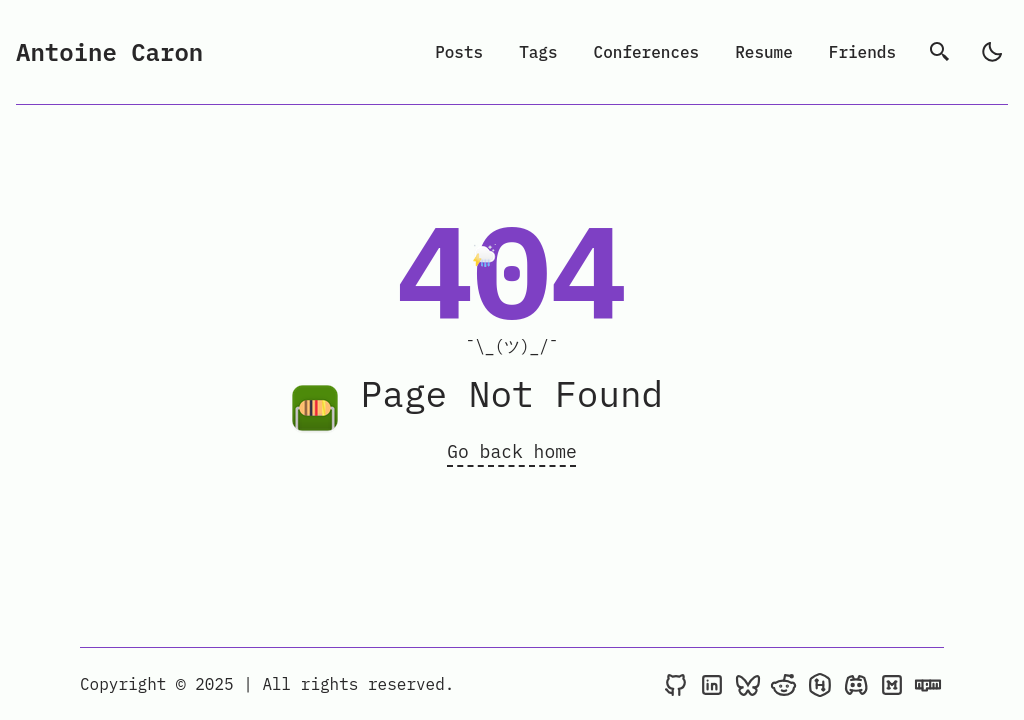 This screenshot has width=1024, height=720. I want to click on open ColorCode app, so click(315, 408).